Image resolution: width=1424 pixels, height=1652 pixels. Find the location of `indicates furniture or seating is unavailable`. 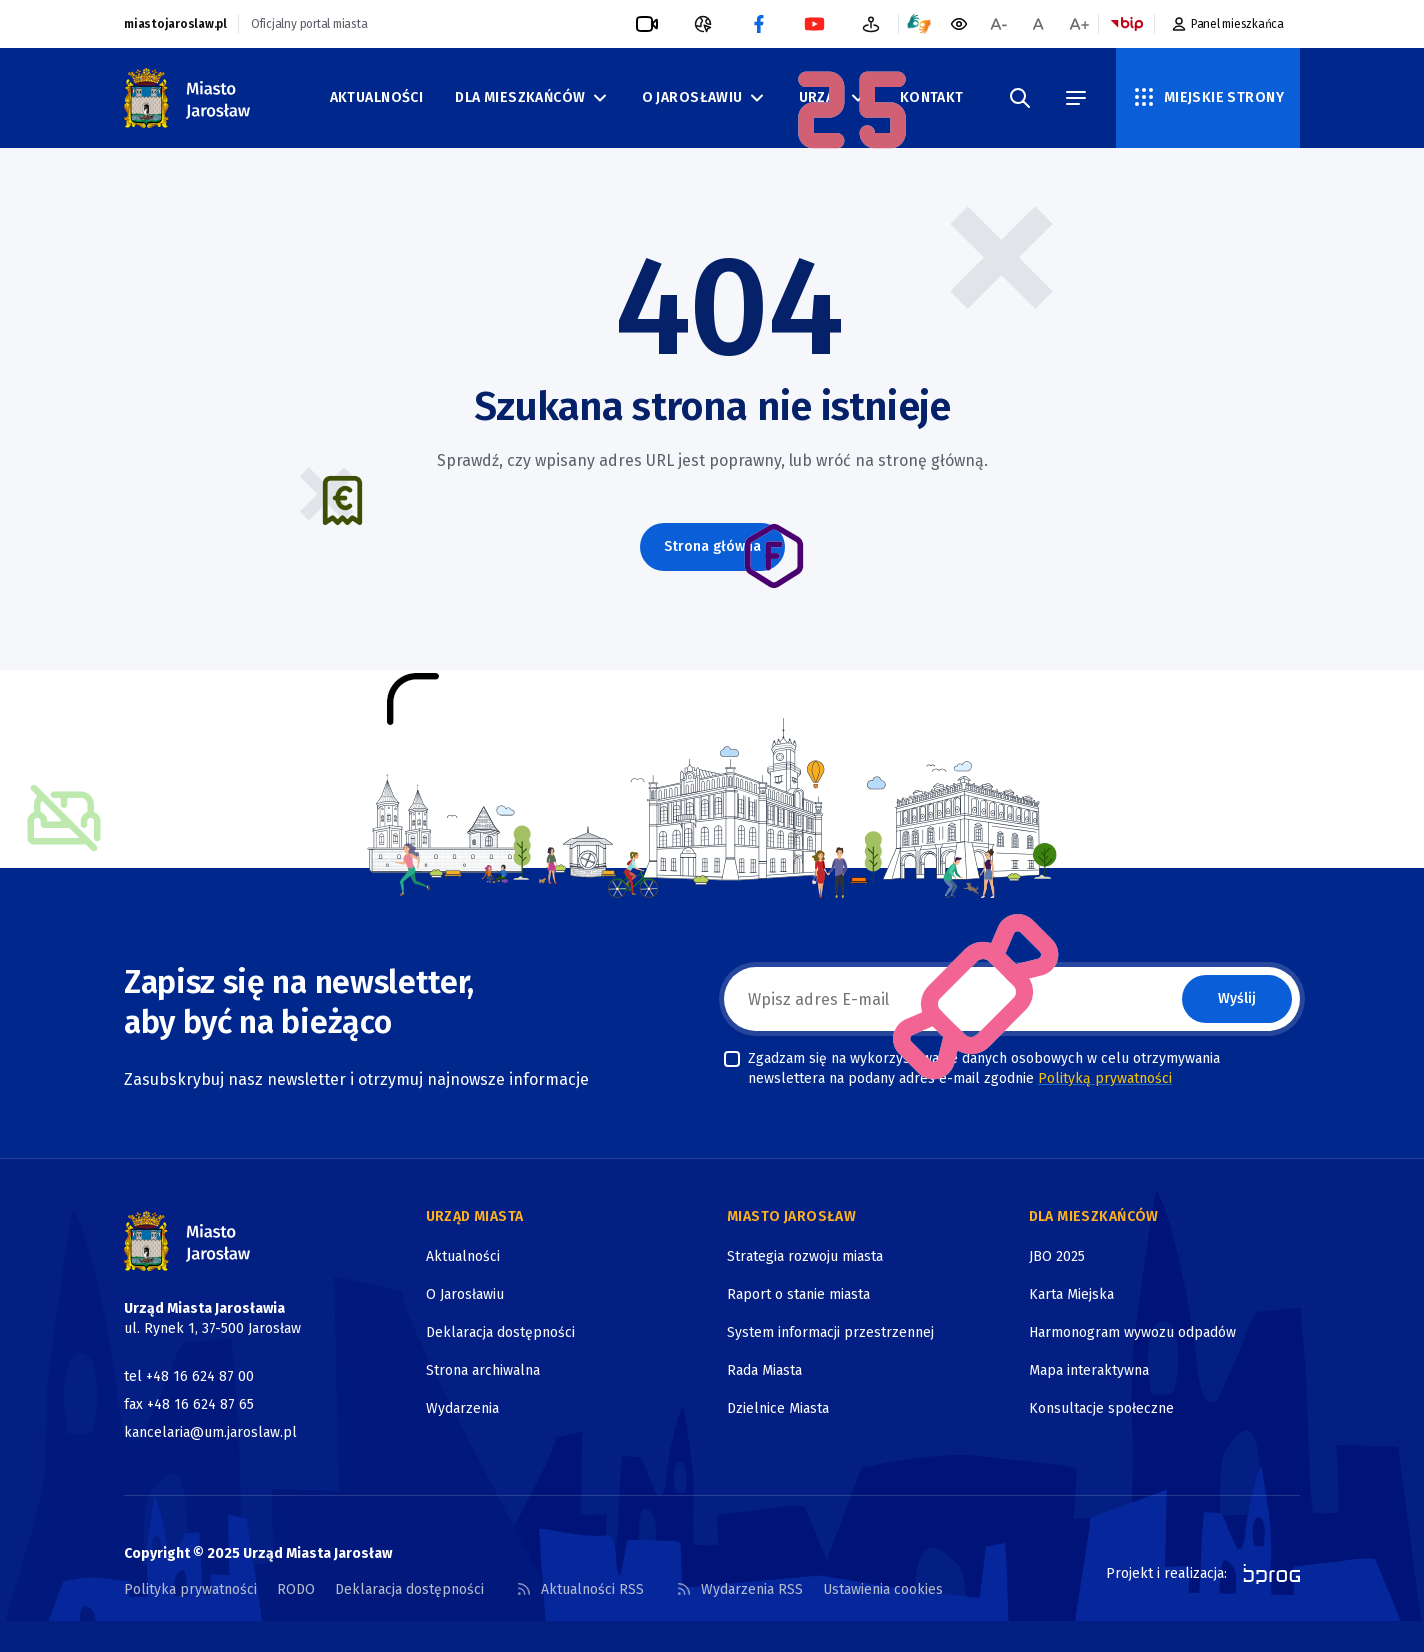

indicates furniture or seating is unavailable is located at coordinates (64, 818).